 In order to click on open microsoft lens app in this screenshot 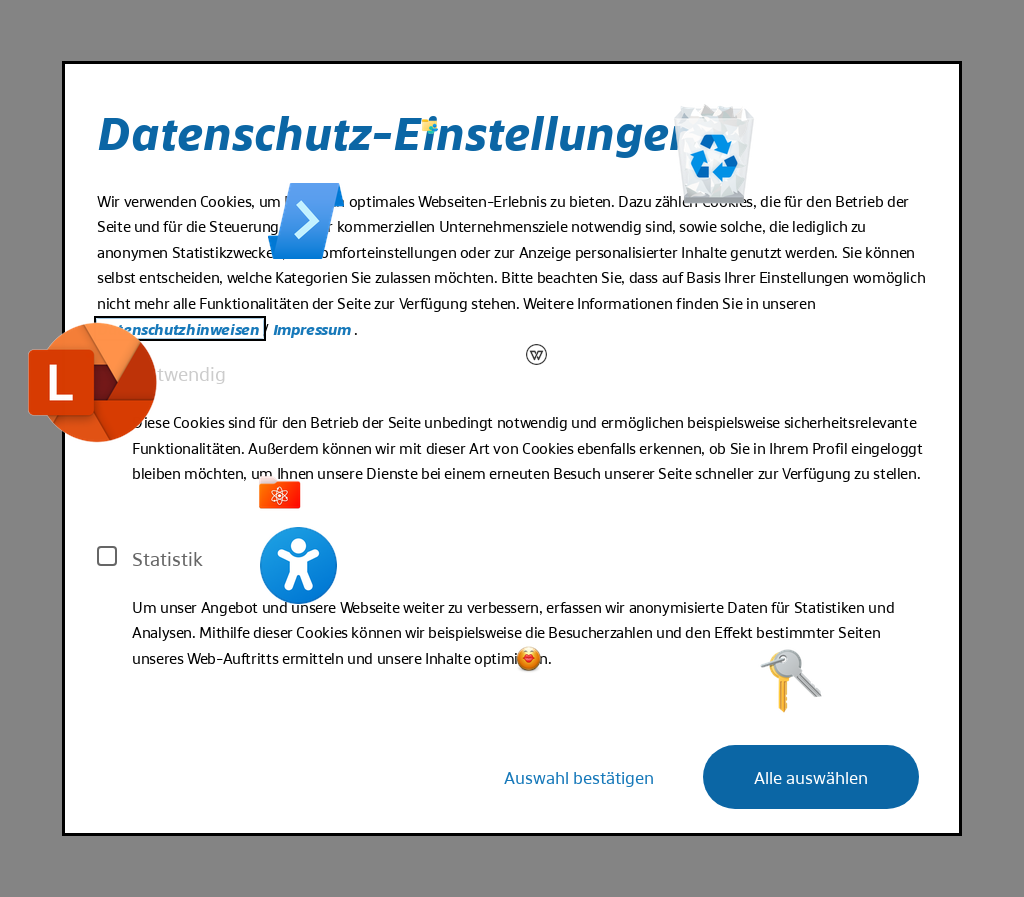, I will do `click(92, 382)`.